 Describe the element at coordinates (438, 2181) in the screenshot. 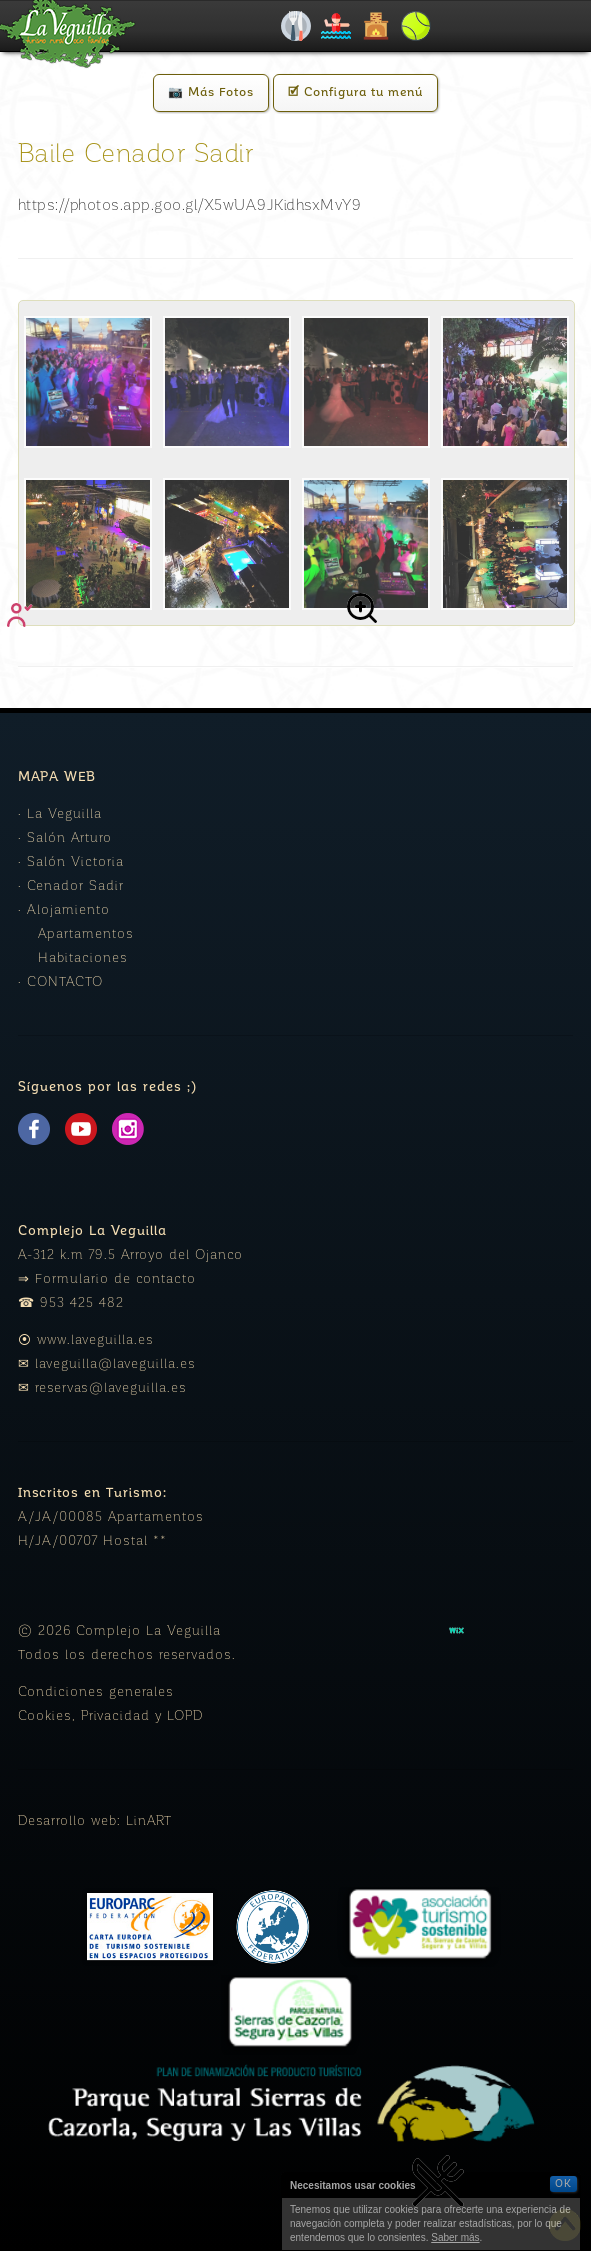

I see `restaurant or dining location` at that location.